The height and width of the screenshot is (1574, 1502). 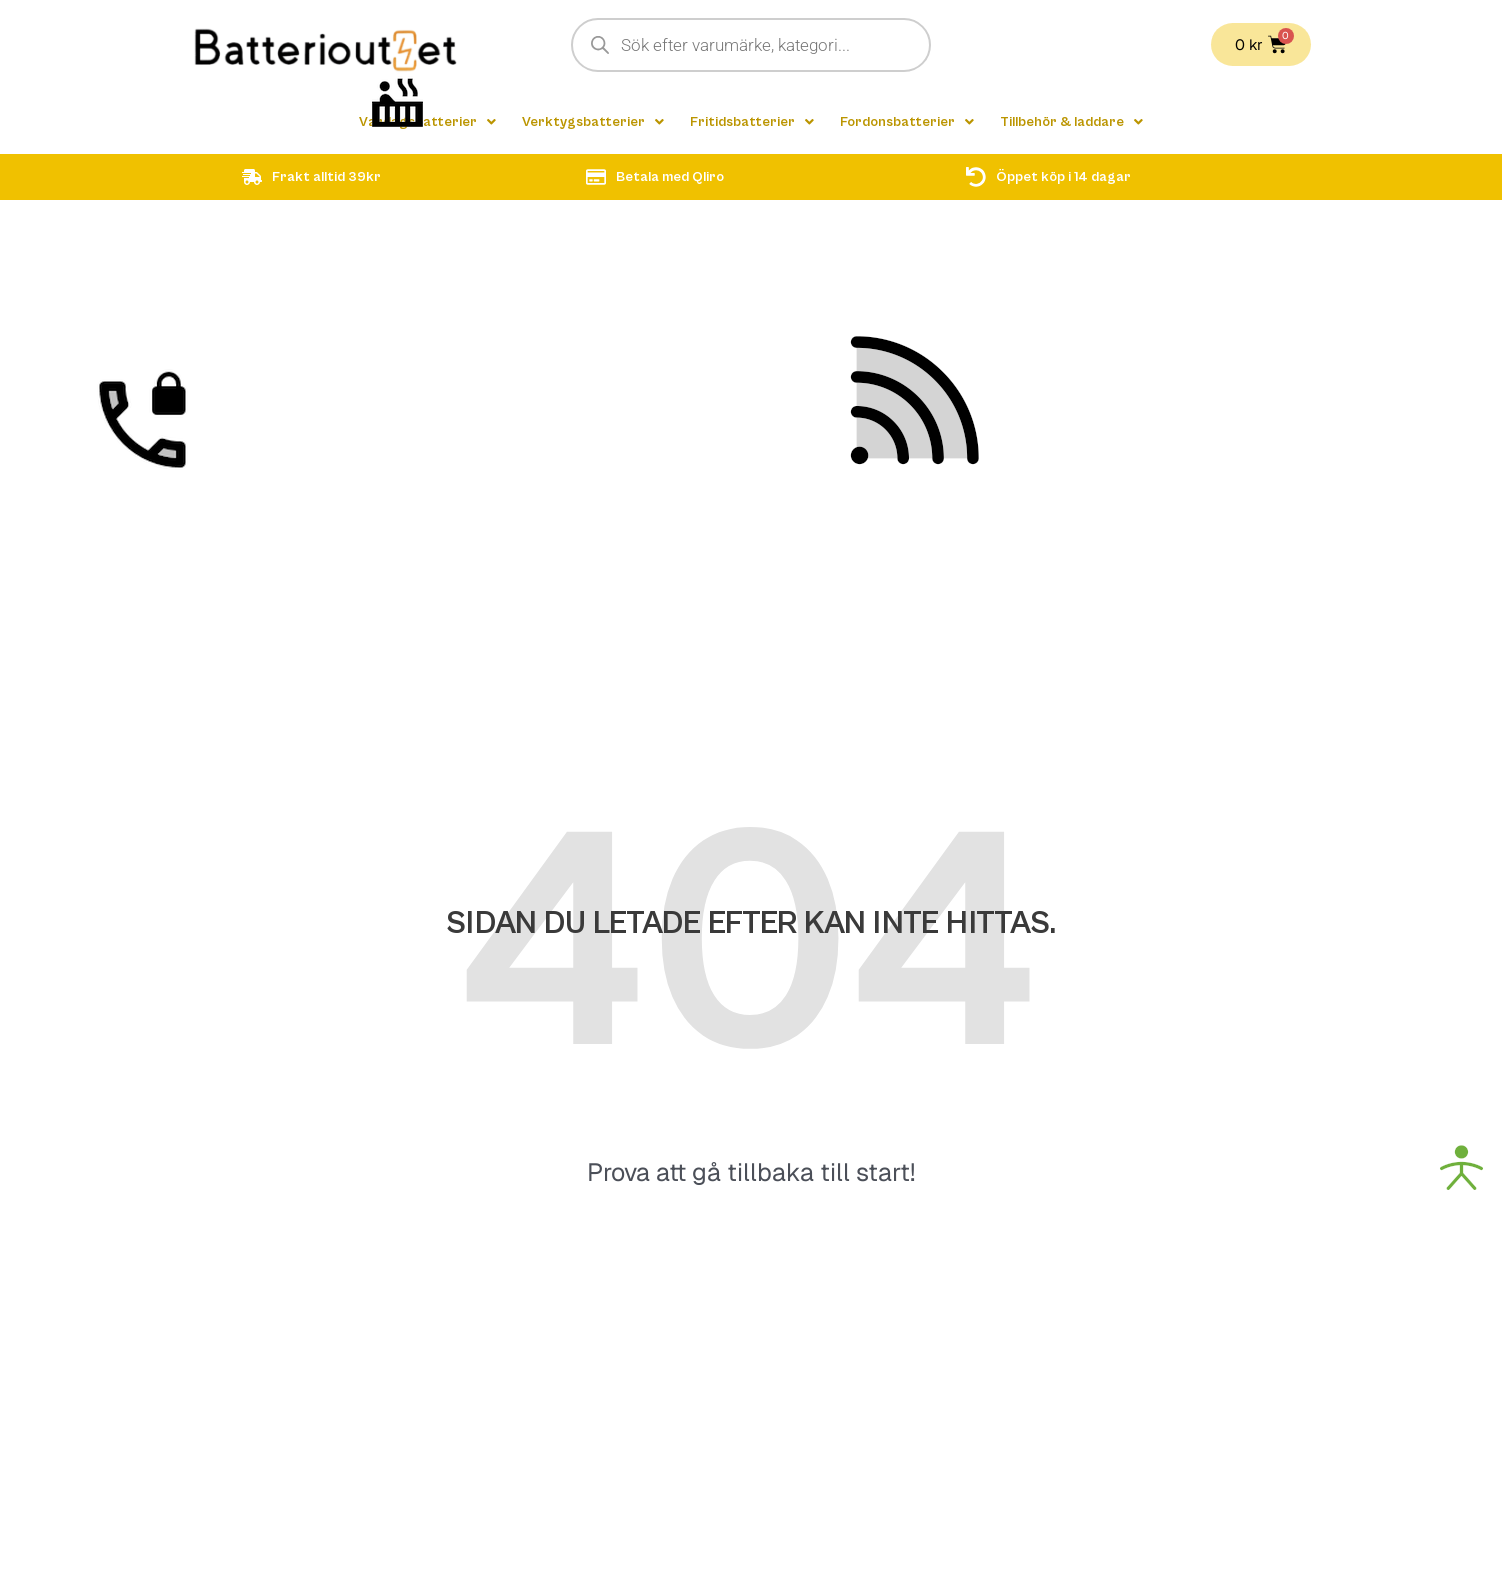 I want to click on indicates phone or call features are locked, so click(x=142, y=424).